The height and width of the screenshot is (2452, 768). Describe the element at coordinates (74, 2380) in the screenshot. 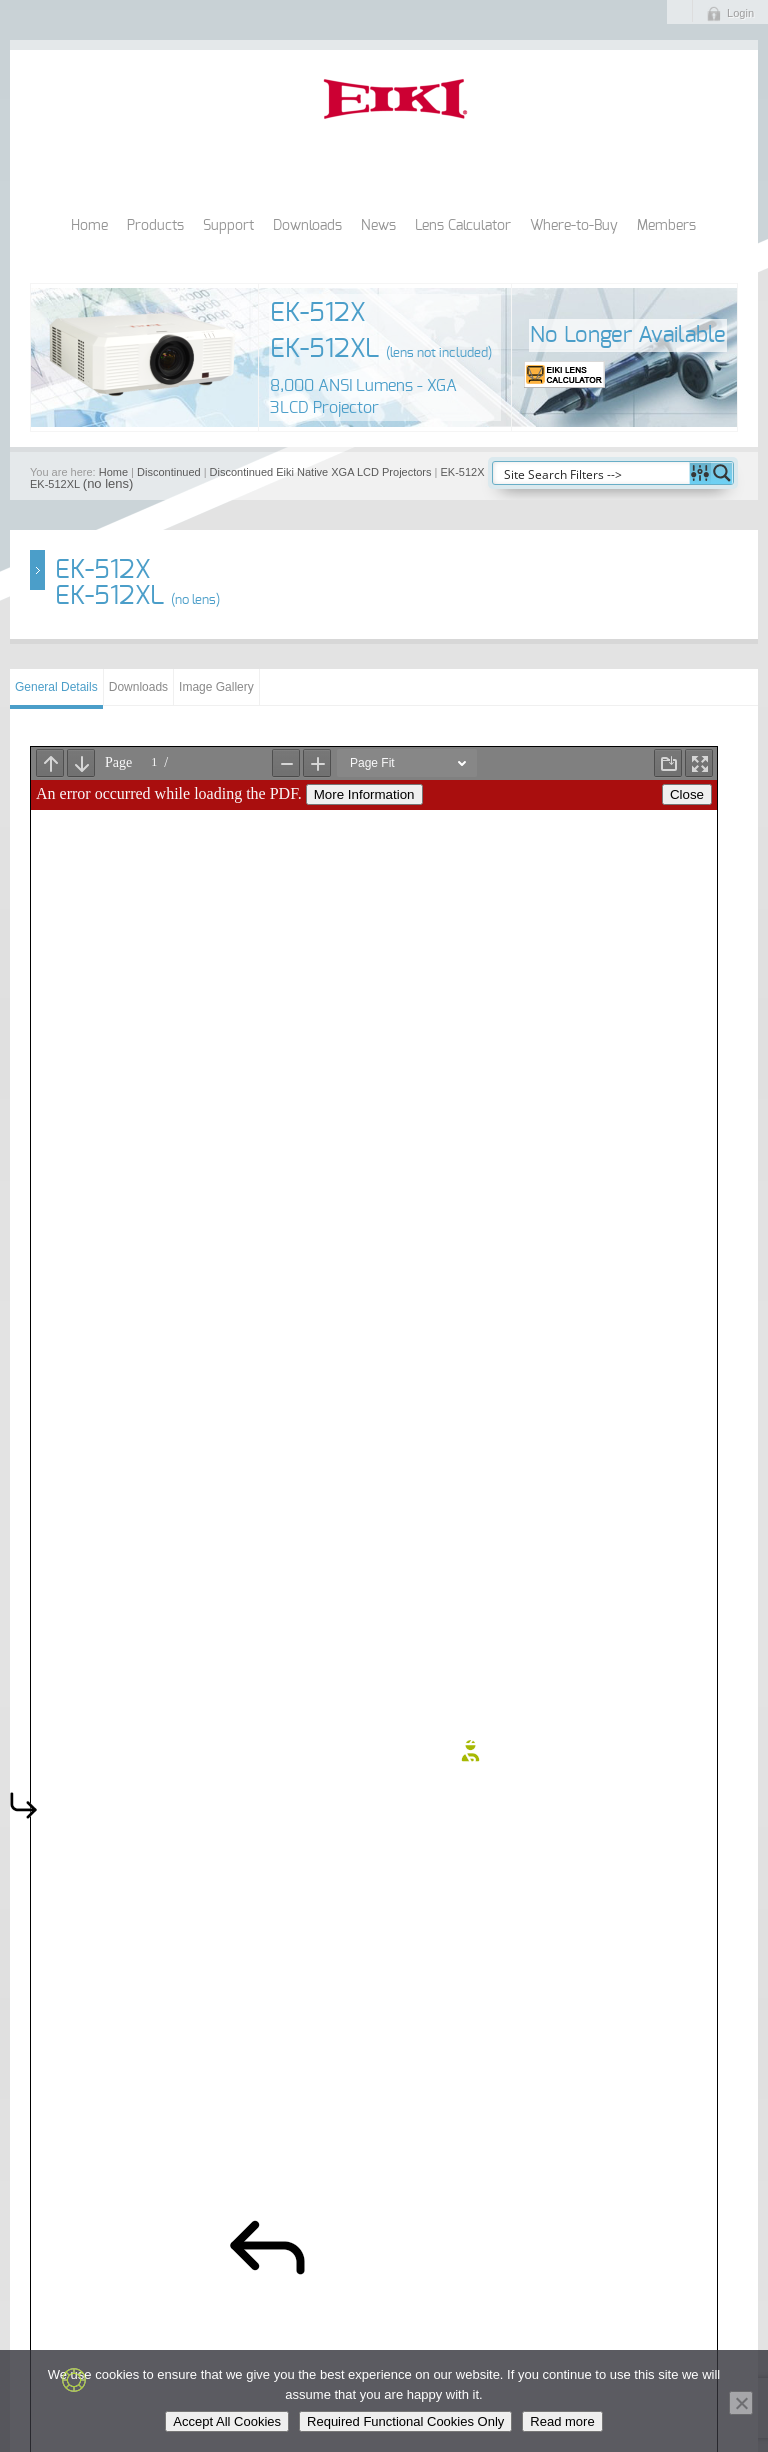

I see `access casino or gambling games` at that location.